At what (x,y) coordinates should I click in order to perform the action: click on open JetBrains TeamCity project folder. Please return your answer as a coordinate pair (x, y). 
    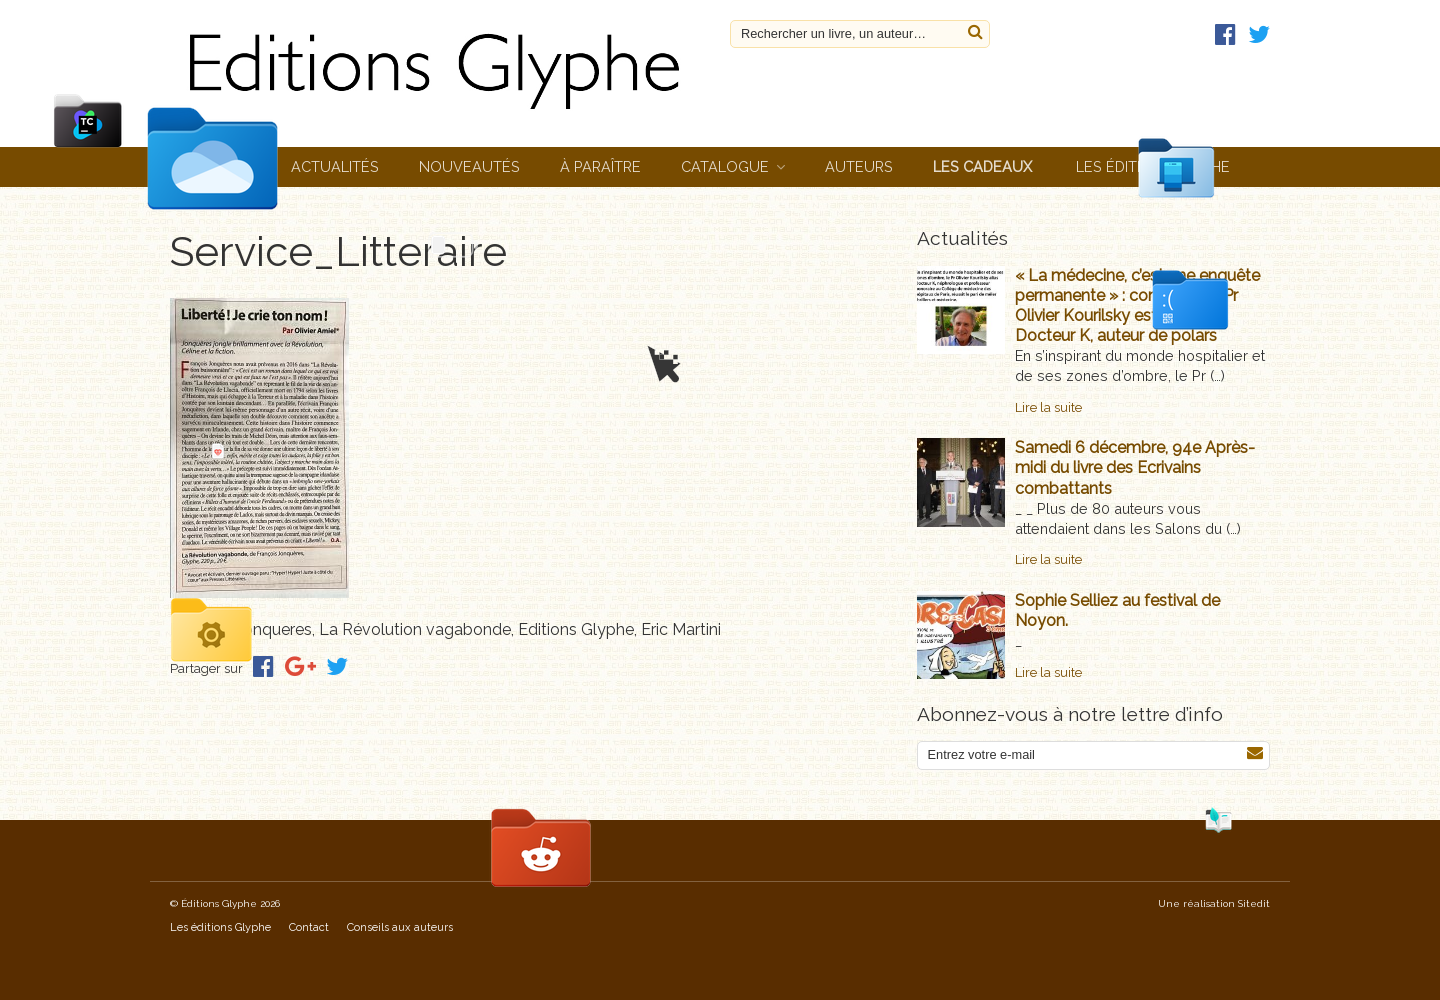
    Looking at the image, I should click on (87, 122).